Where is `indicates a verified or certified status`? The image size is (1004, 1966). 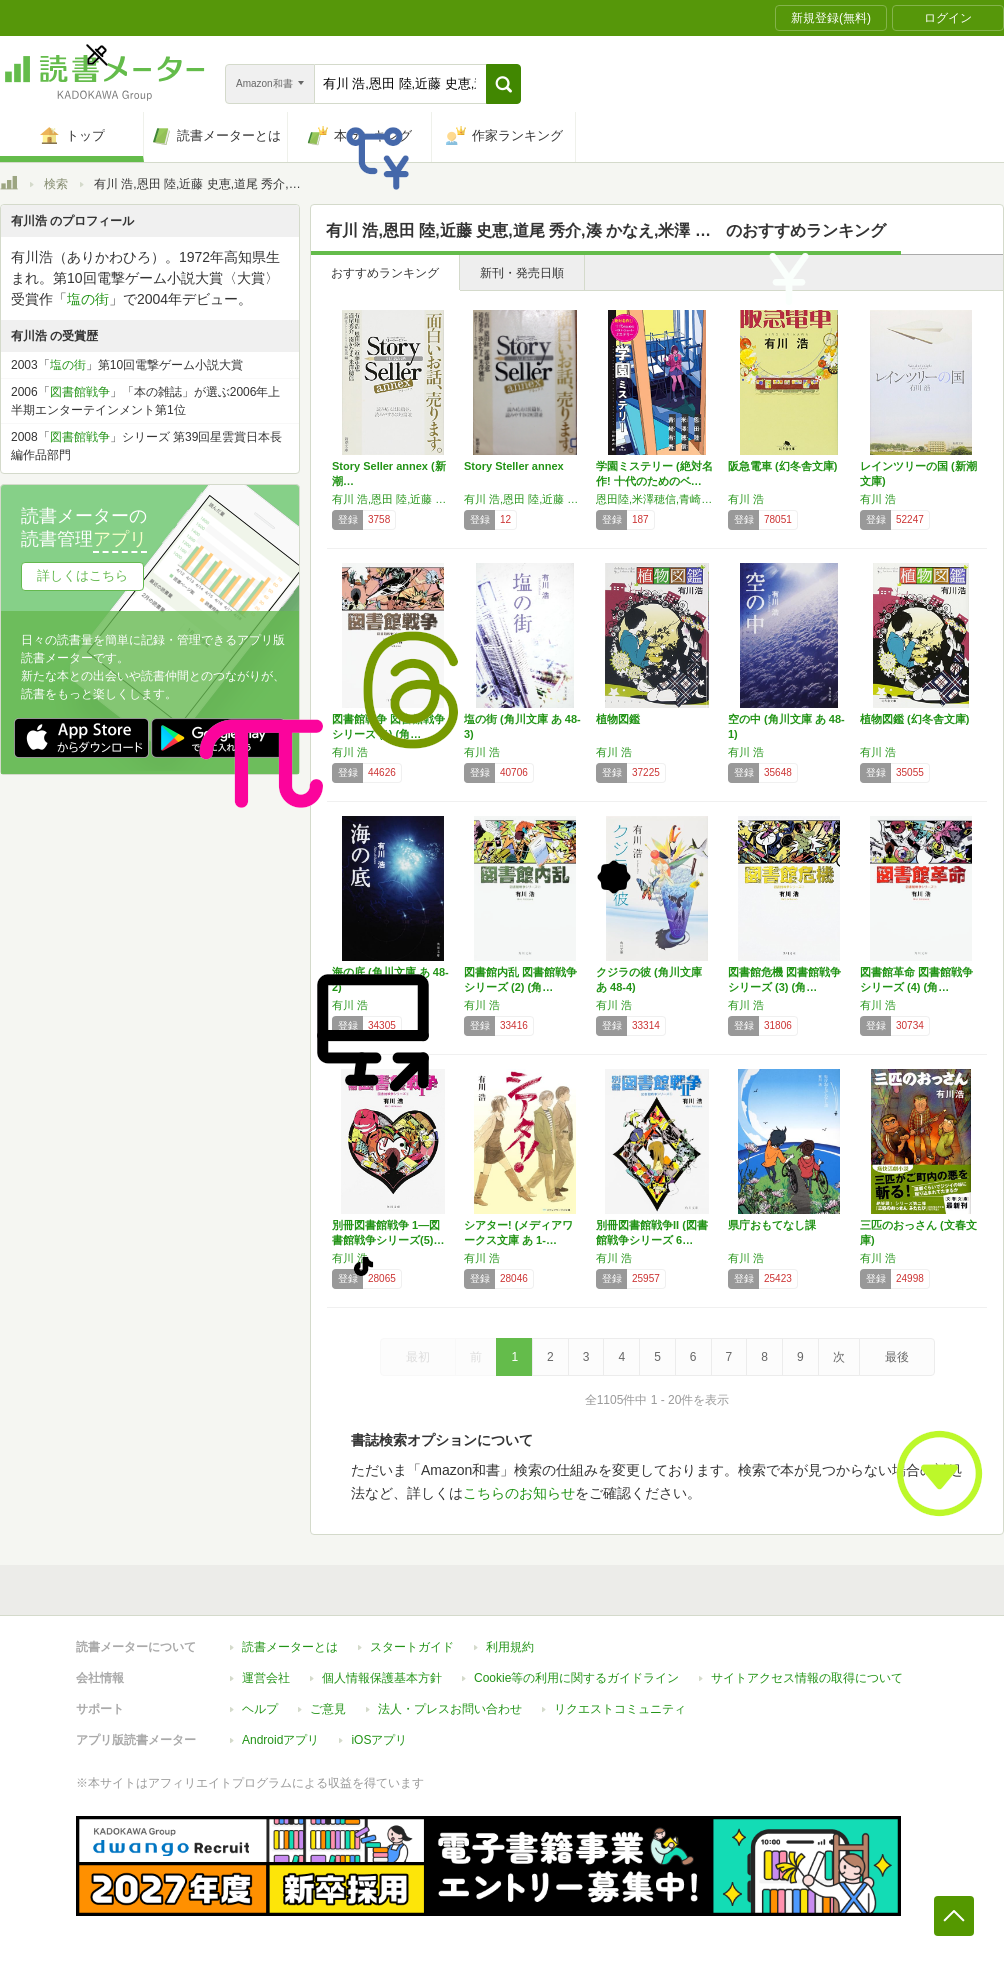 indicates a verified or certified status is located at coordinates (614, 877).